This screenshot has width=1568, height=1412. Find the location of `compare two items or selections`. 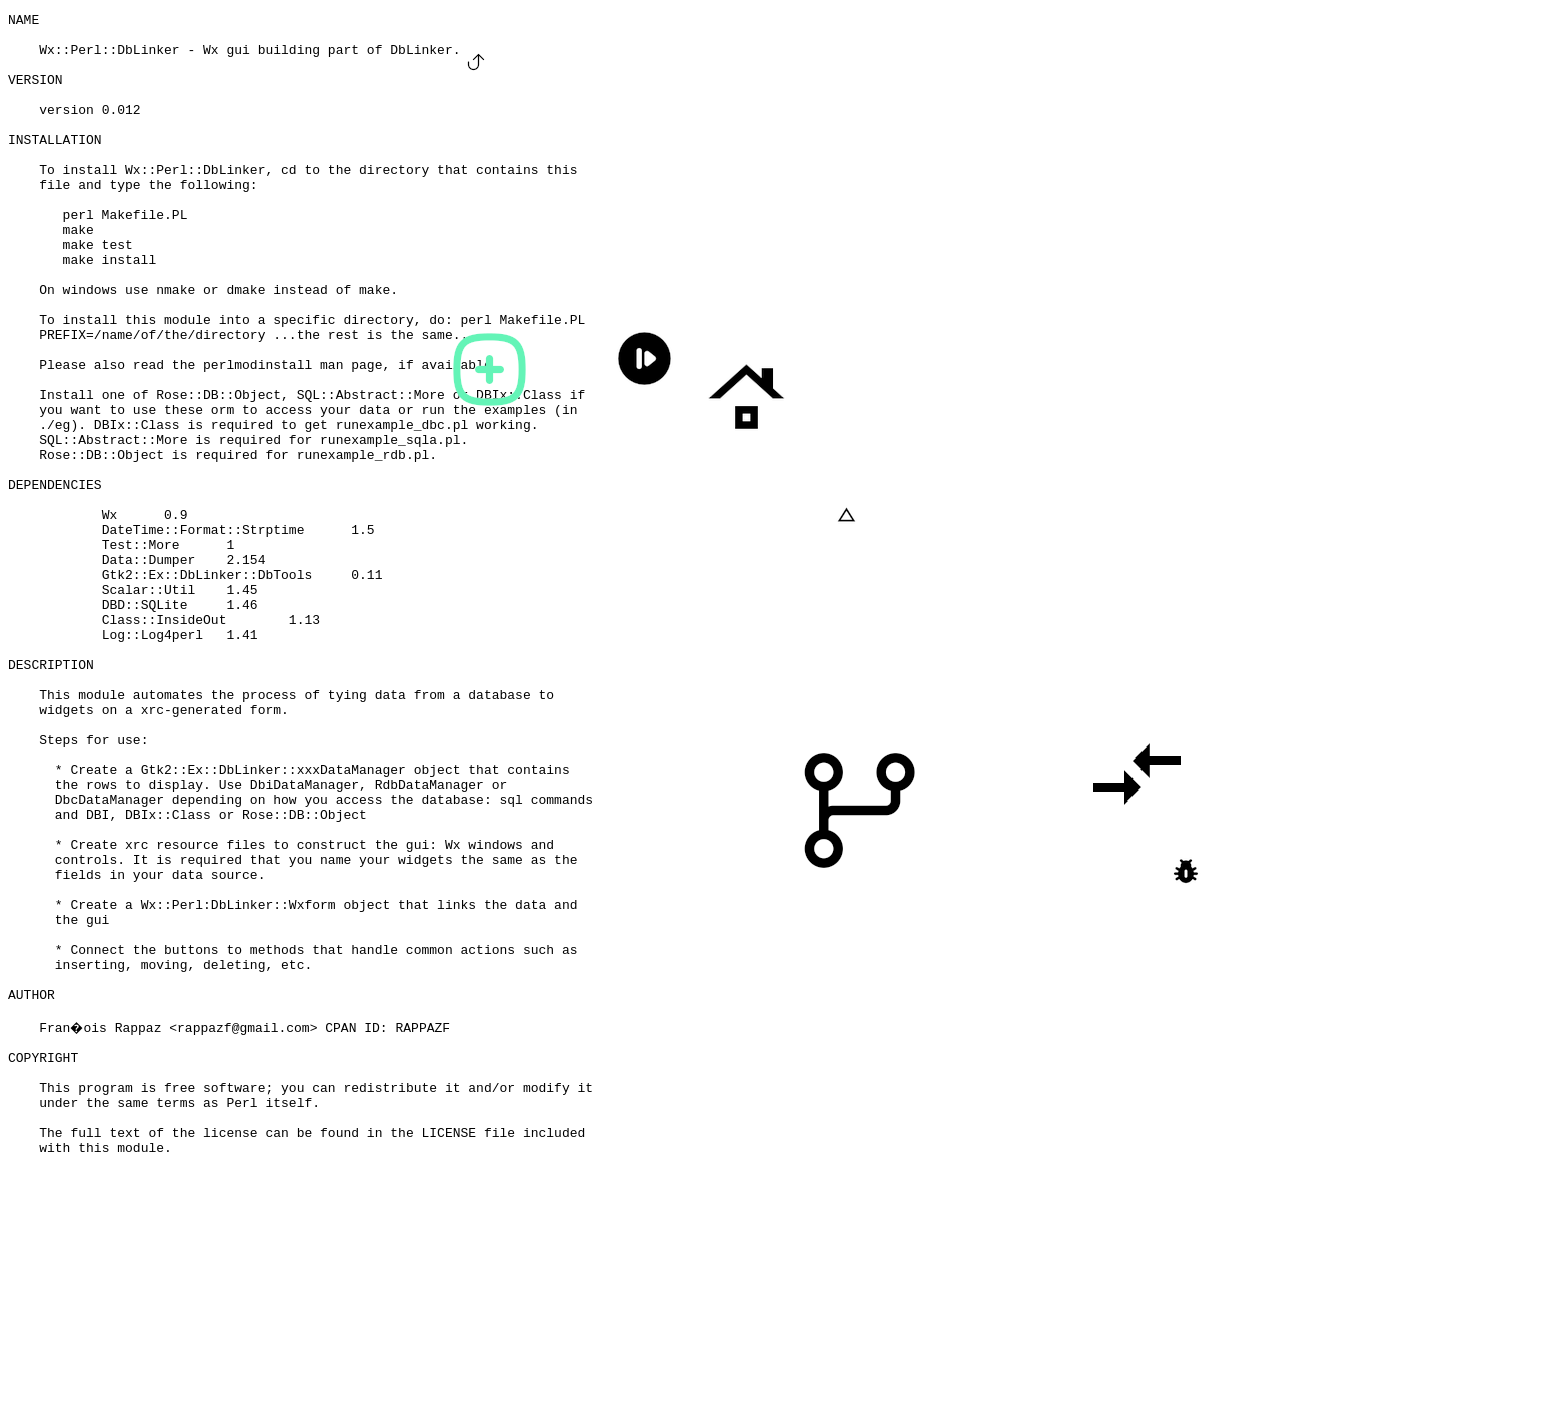

compare two items or selections is located at coordinates (1137, 774).